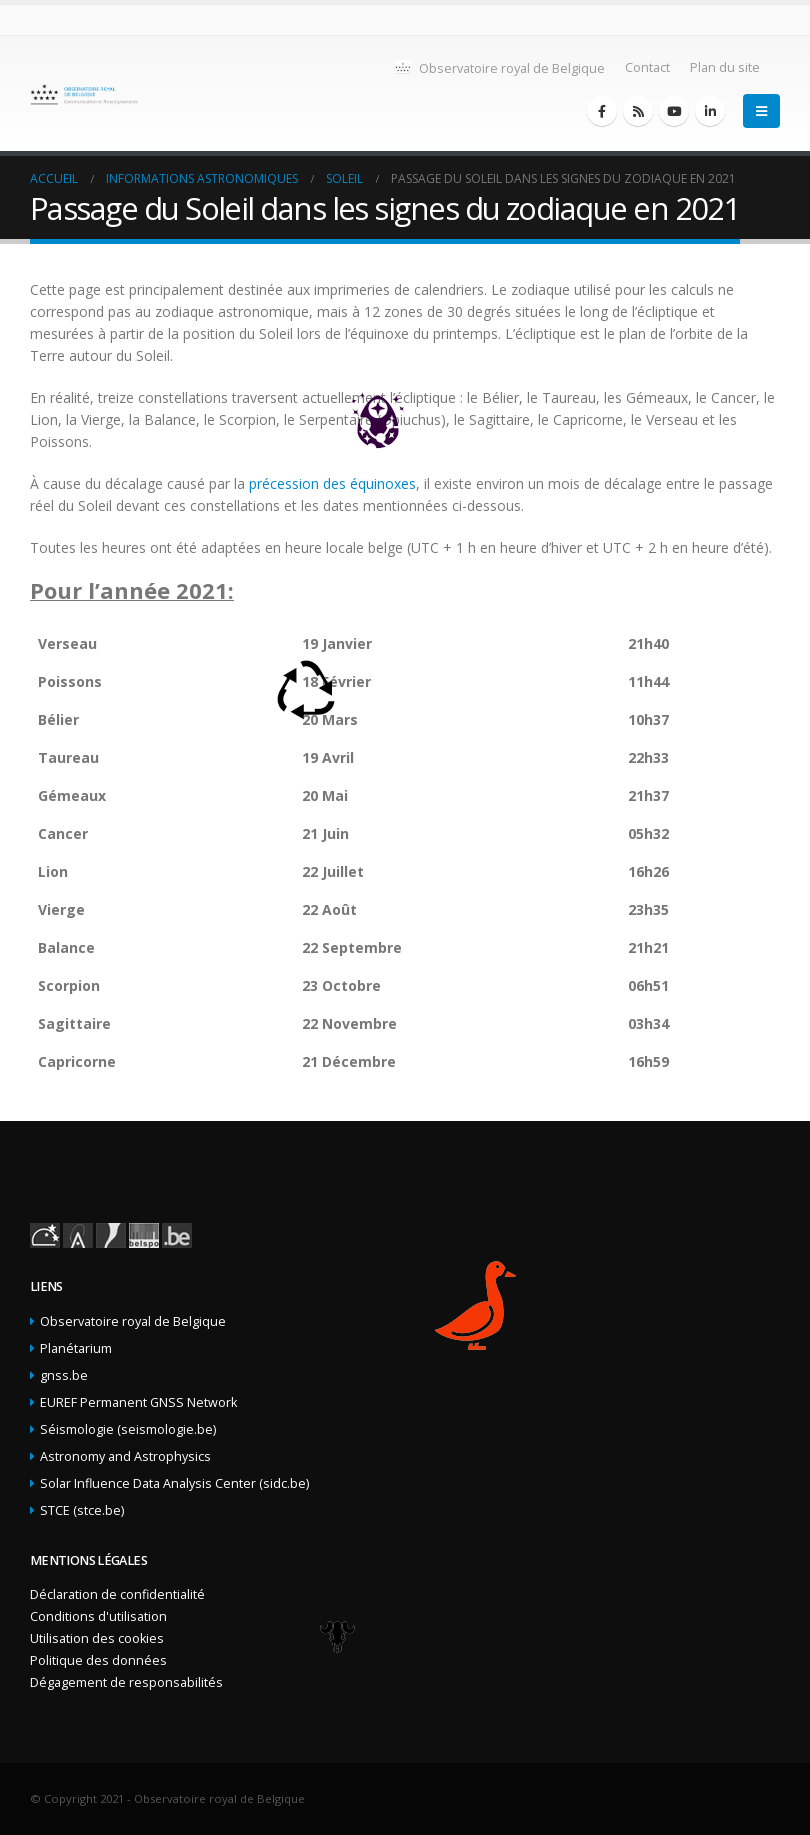 Image resolution: width=810 pixels, height=1835 pixels. What do you see at coordinates (337, 1635) in the screenshot?
I see `indicates a desert or wasteland area in a game map` at bounding box center [337, 1635].